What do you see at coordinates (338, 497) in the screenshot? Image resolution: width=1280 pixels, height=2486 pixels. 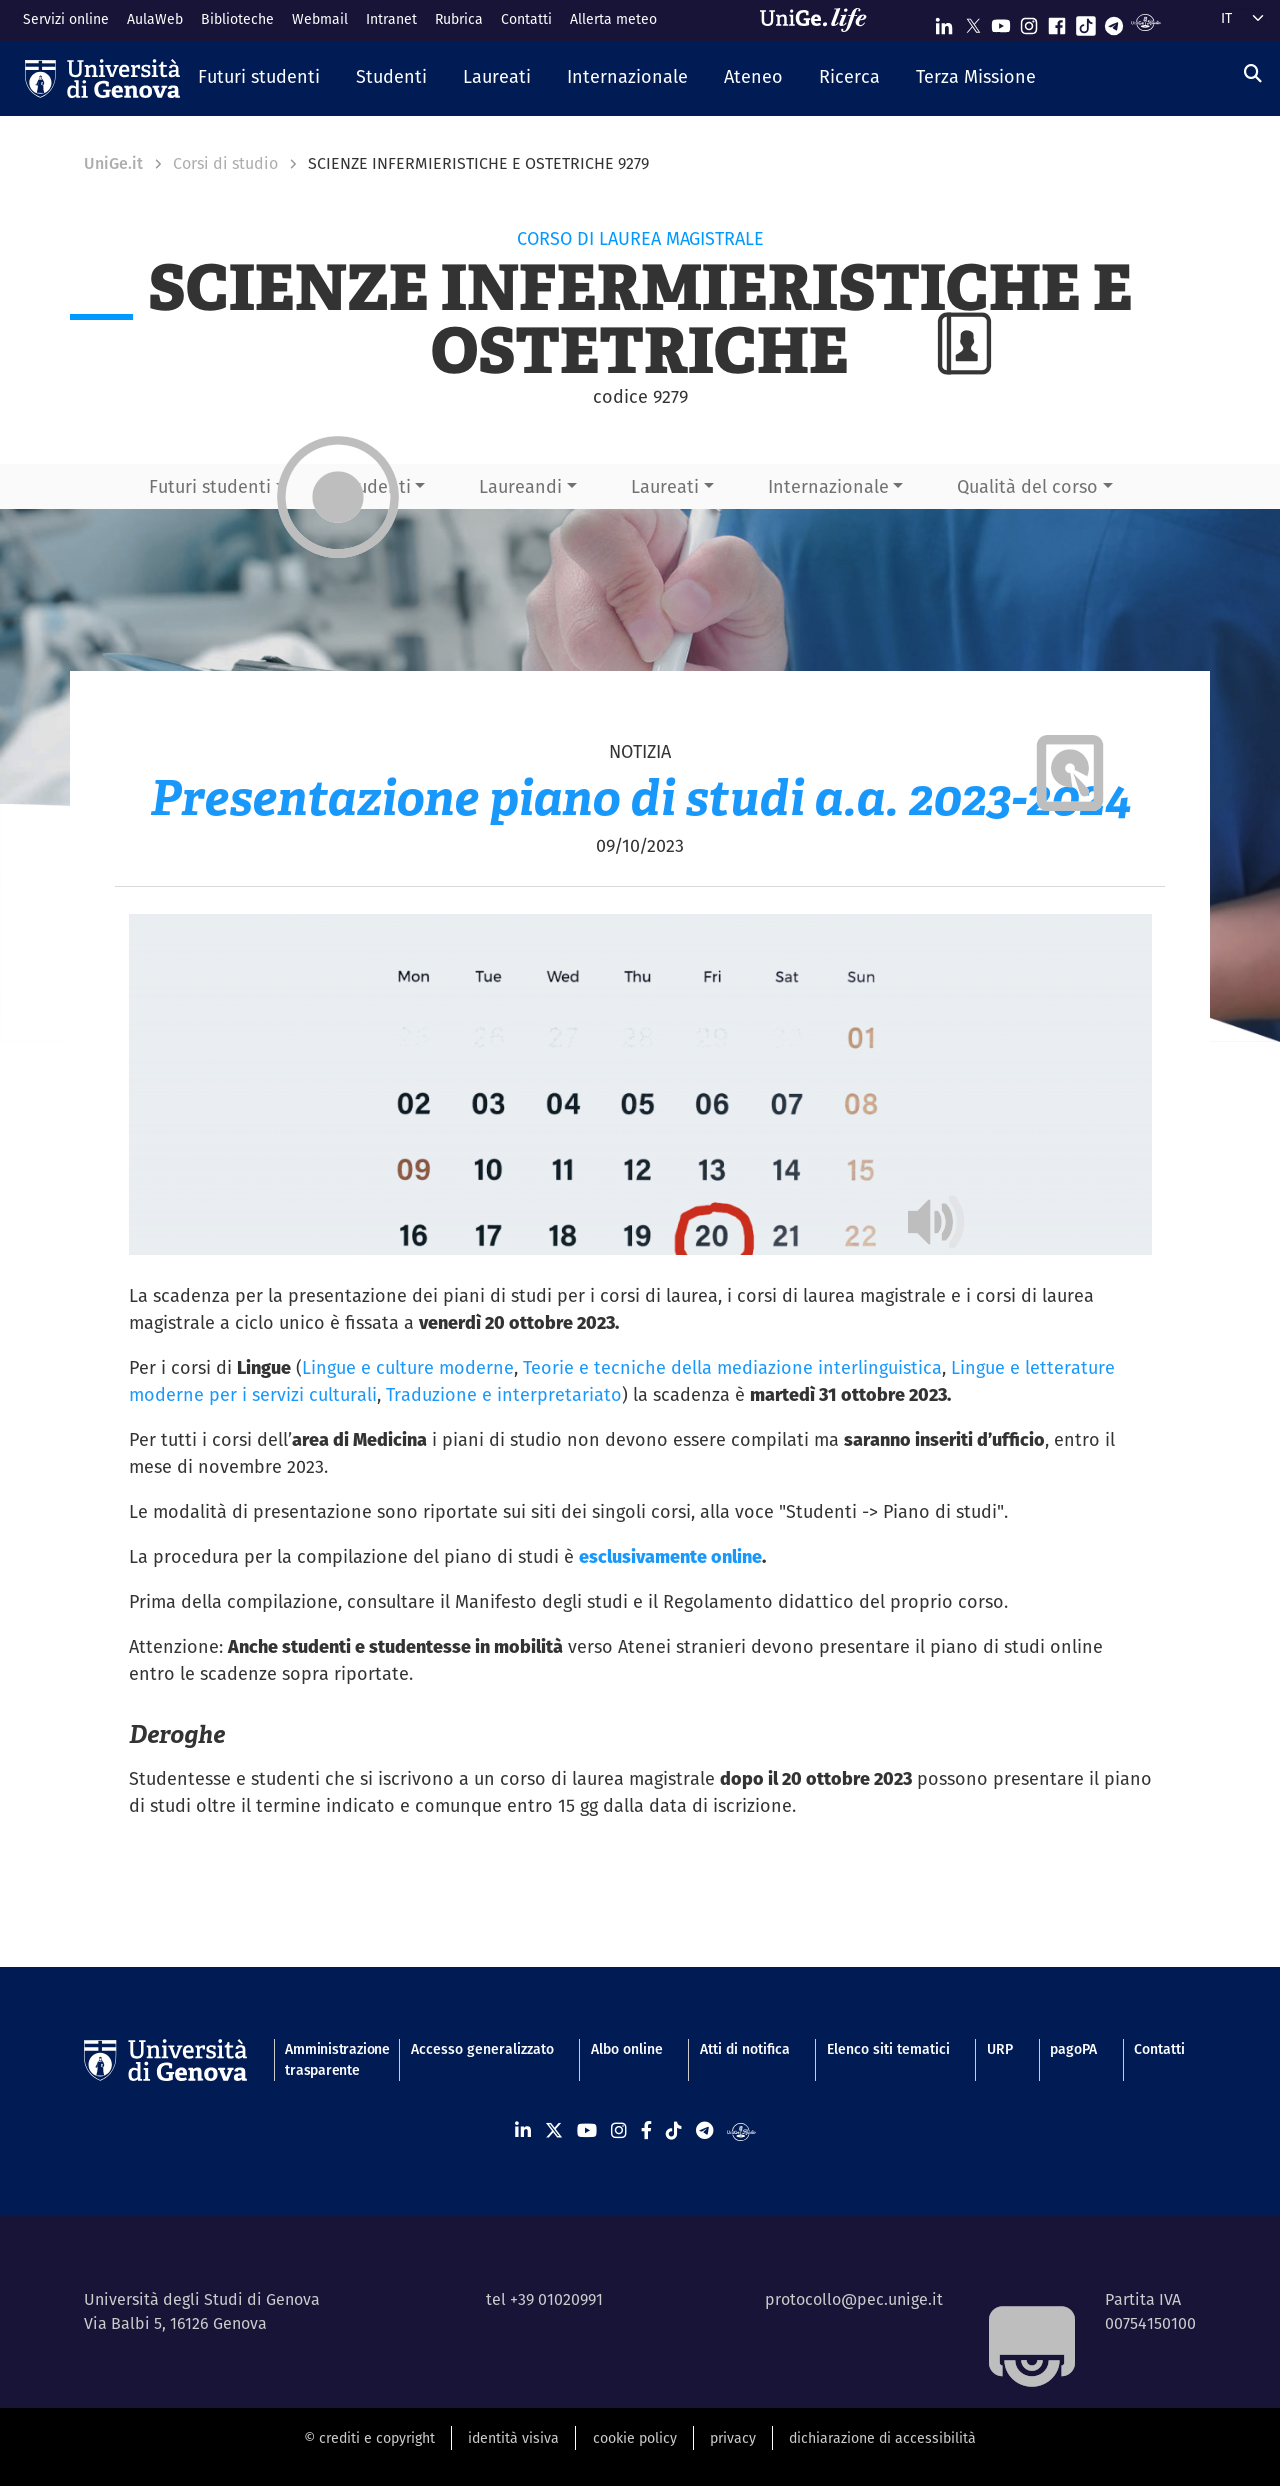 I see `indicates a selected radio button option` at bounding box center [338, 497].